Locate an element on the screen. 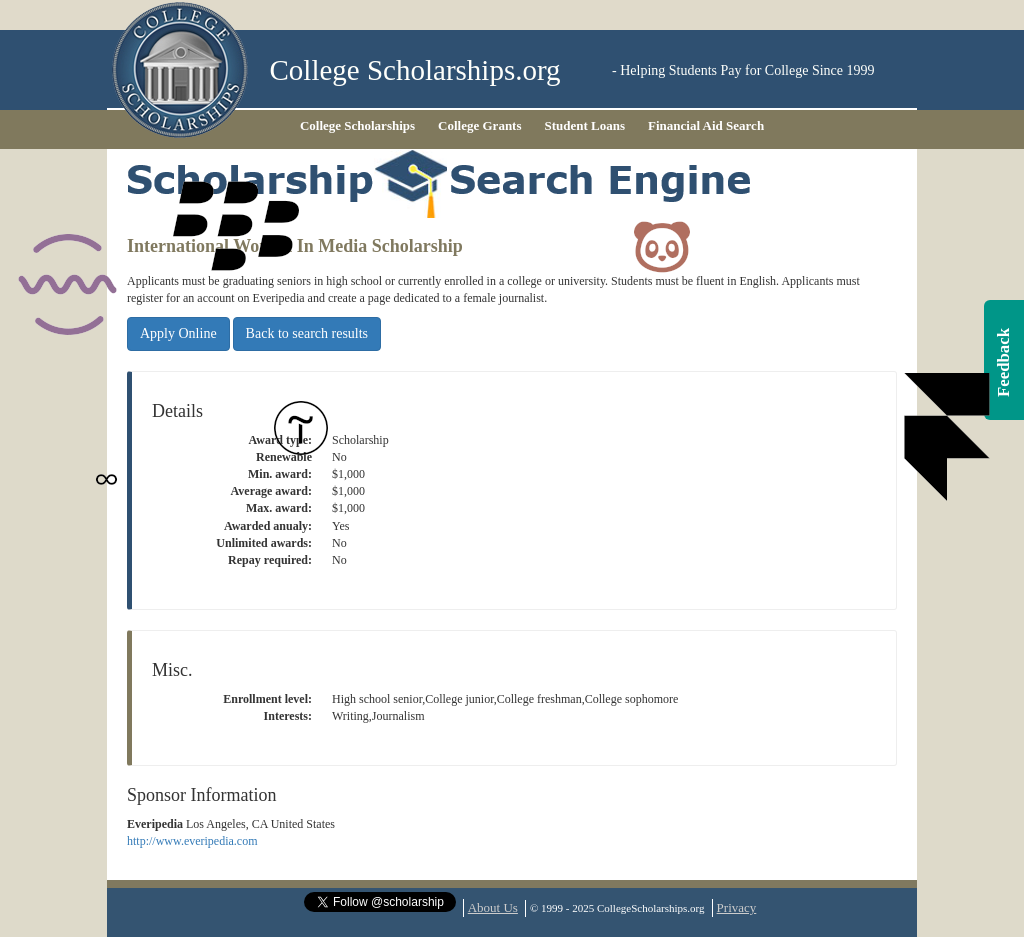 The width and height of the screenshot is (1024, 937). tilda publishing logo is located at coordinates (301, 428).